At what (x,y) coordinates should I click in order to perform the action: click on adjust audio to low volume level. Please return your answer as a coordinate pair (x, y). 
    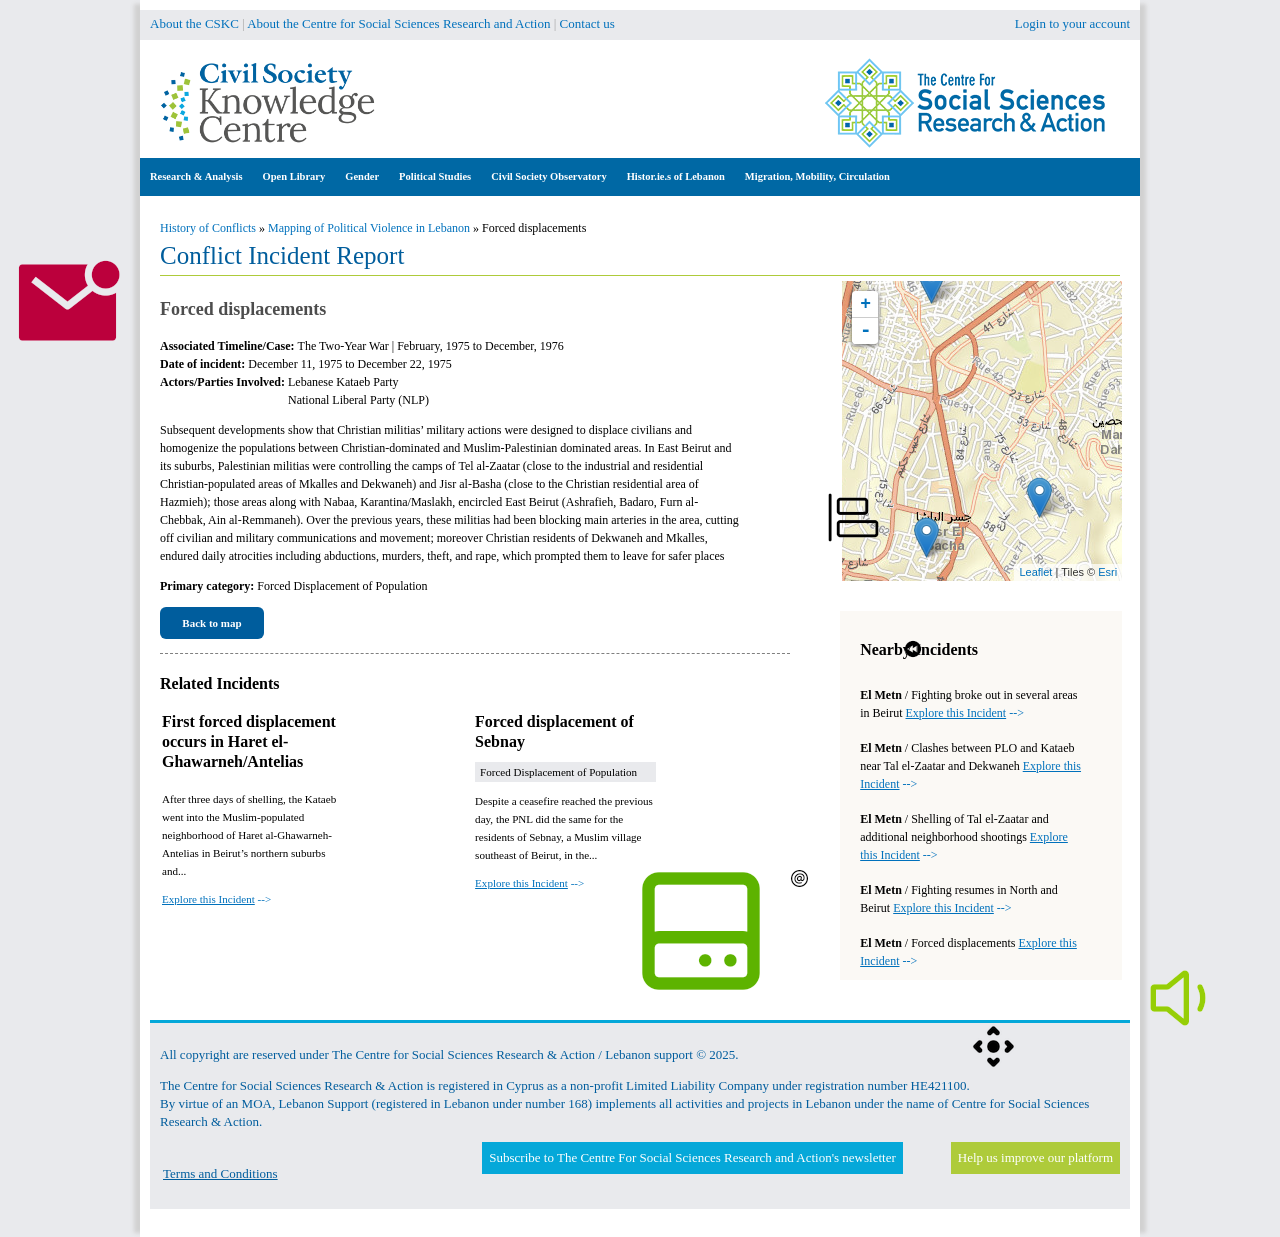
    Looking at the image, I should click on (1178, 998).